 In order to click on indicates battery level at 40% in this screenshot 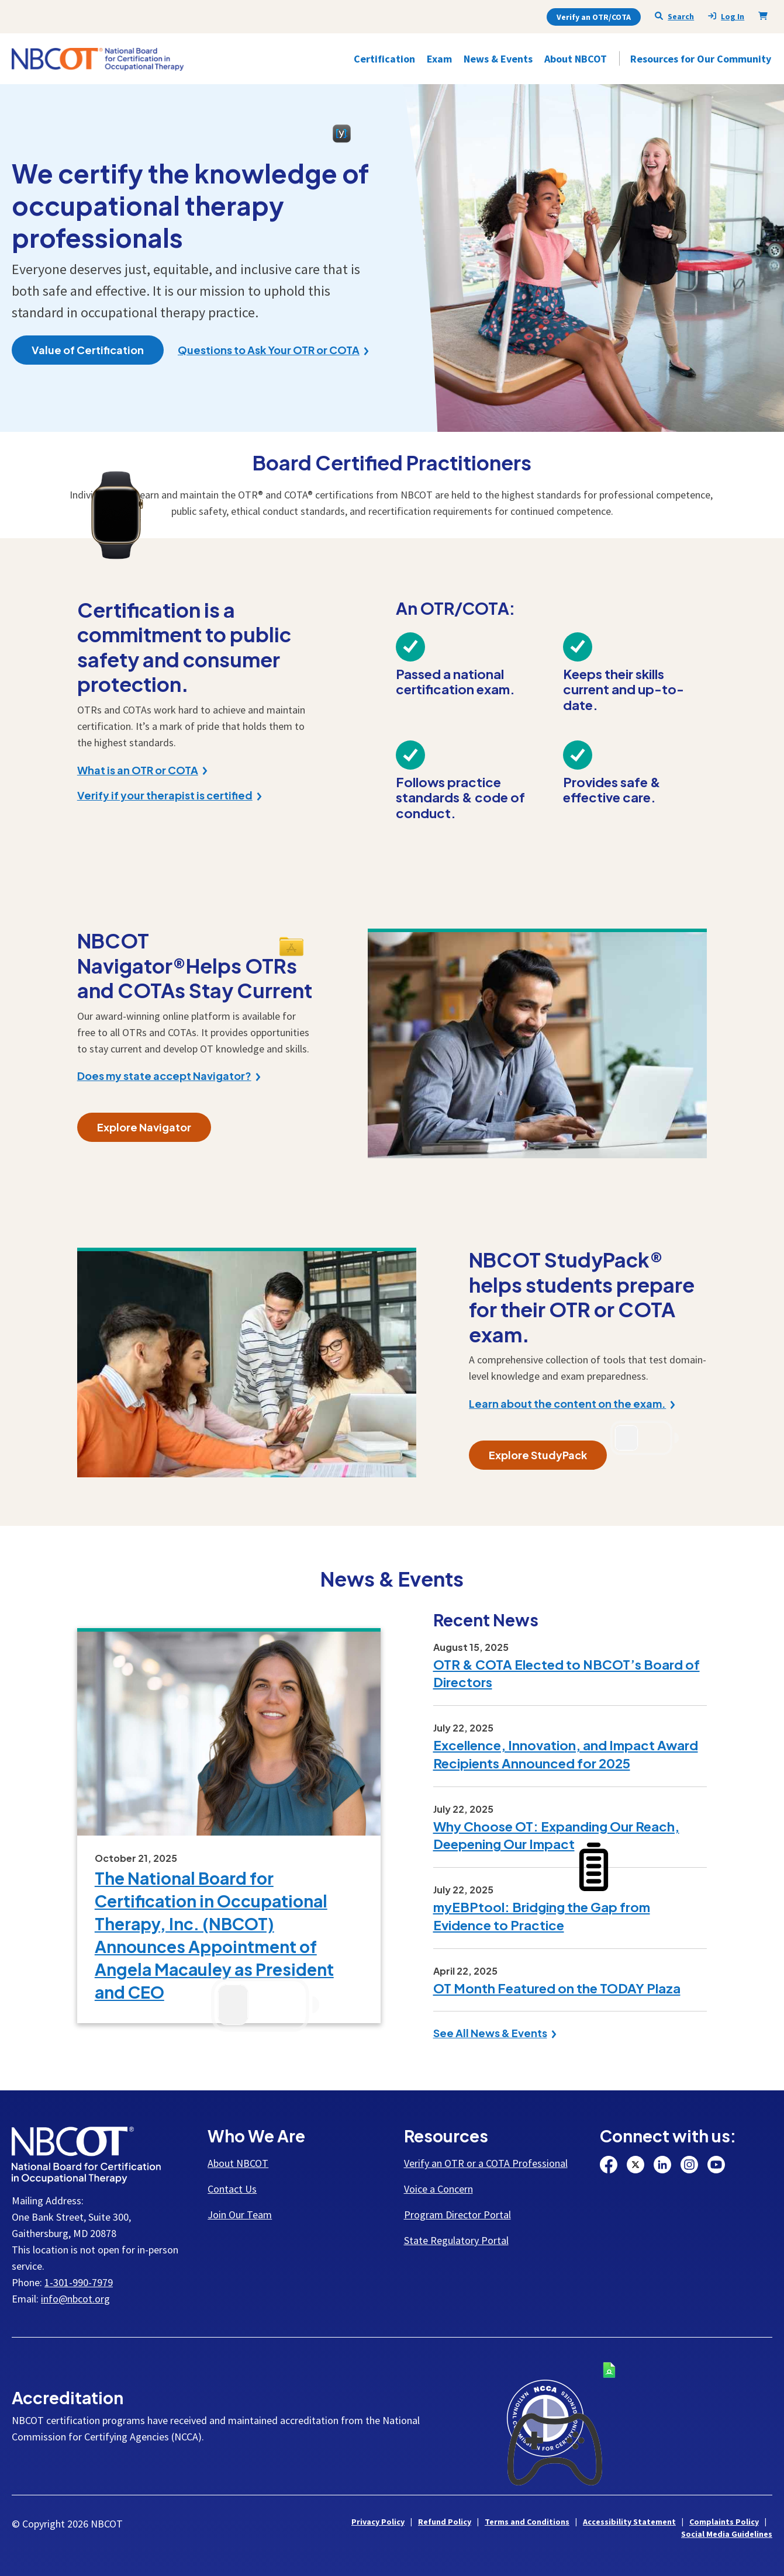, I will do `click(644, 1438)`.